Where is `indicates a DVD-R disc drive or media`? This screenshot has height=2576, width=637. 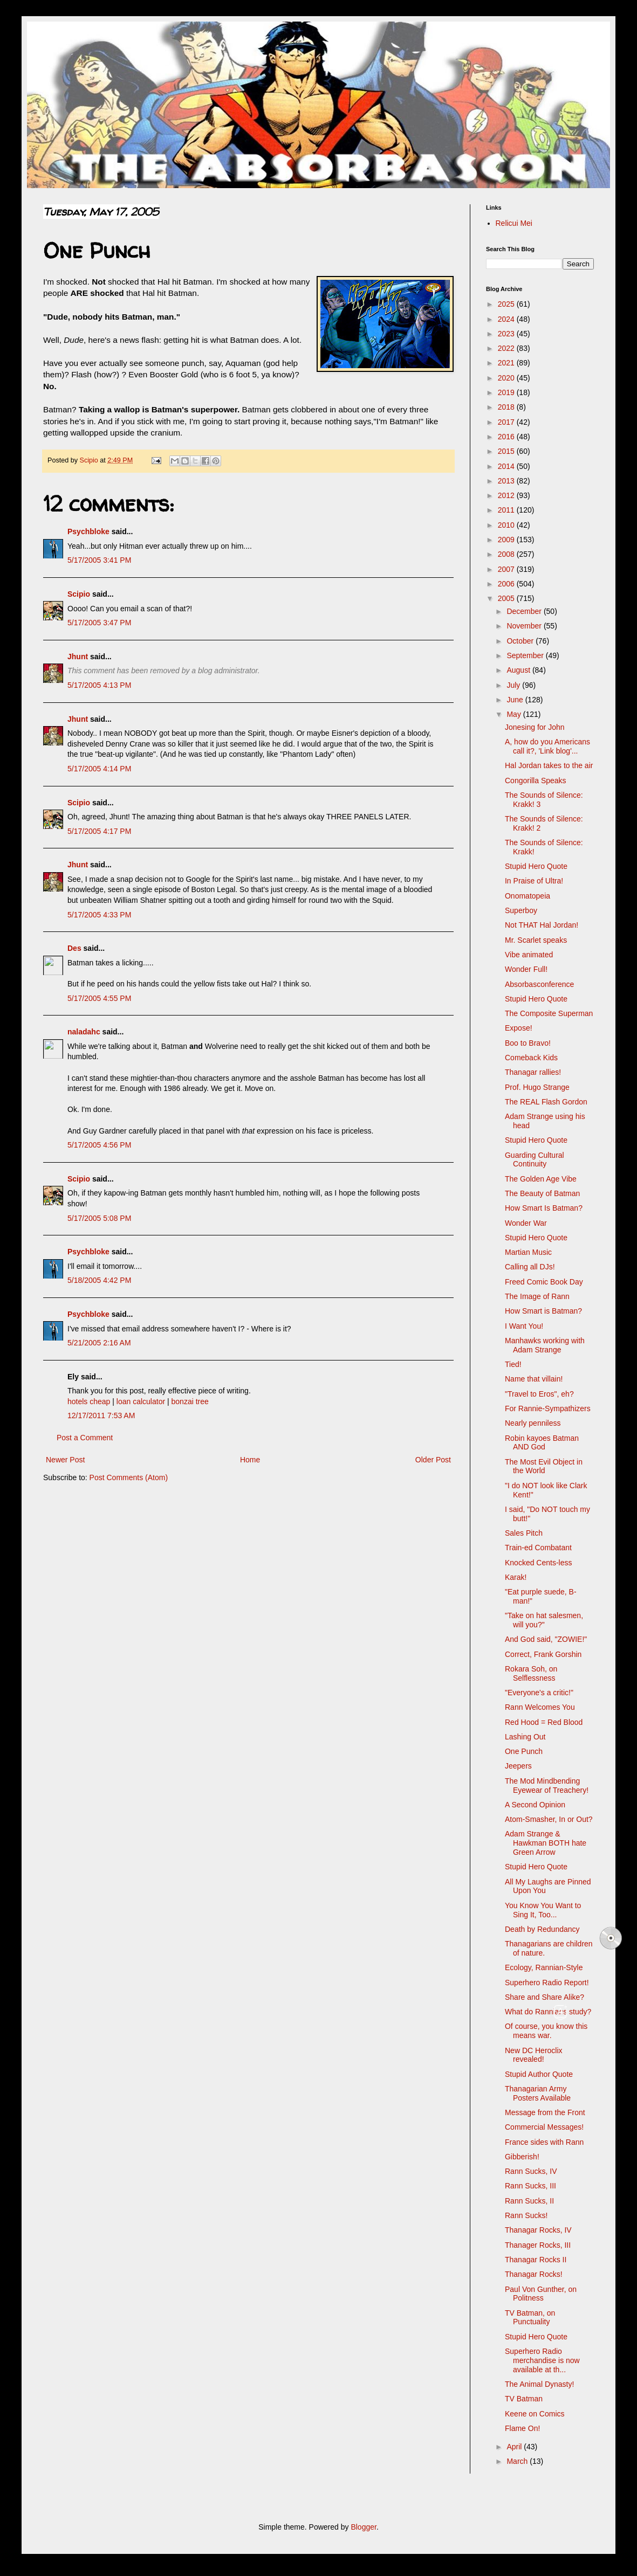 indicates a DVD-R disc drive or media is located at coordinates (611, 1938).